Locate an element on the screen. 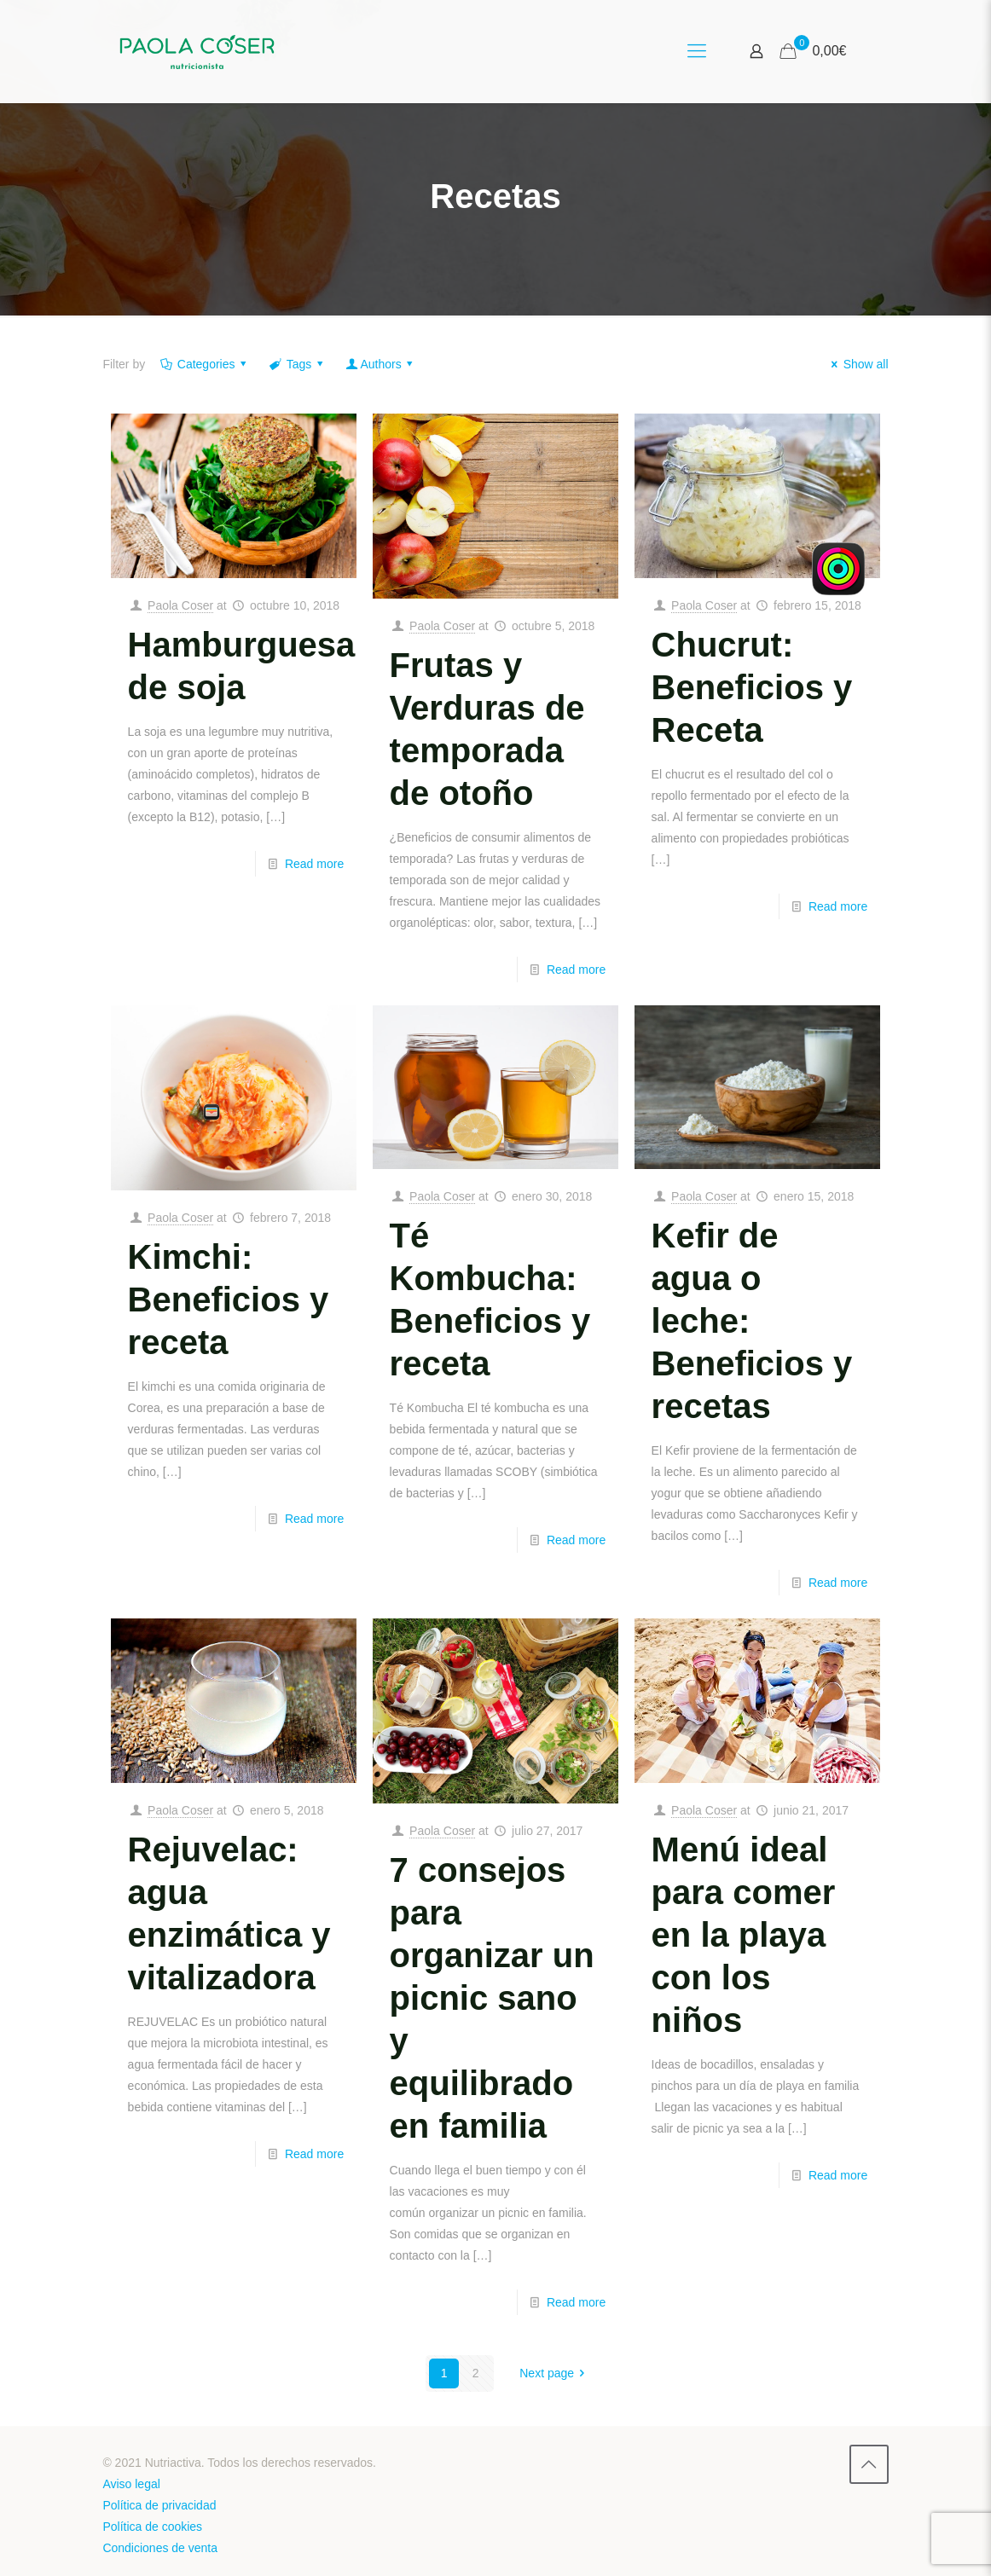  open the fitness app is located at coordinates (838, 569).